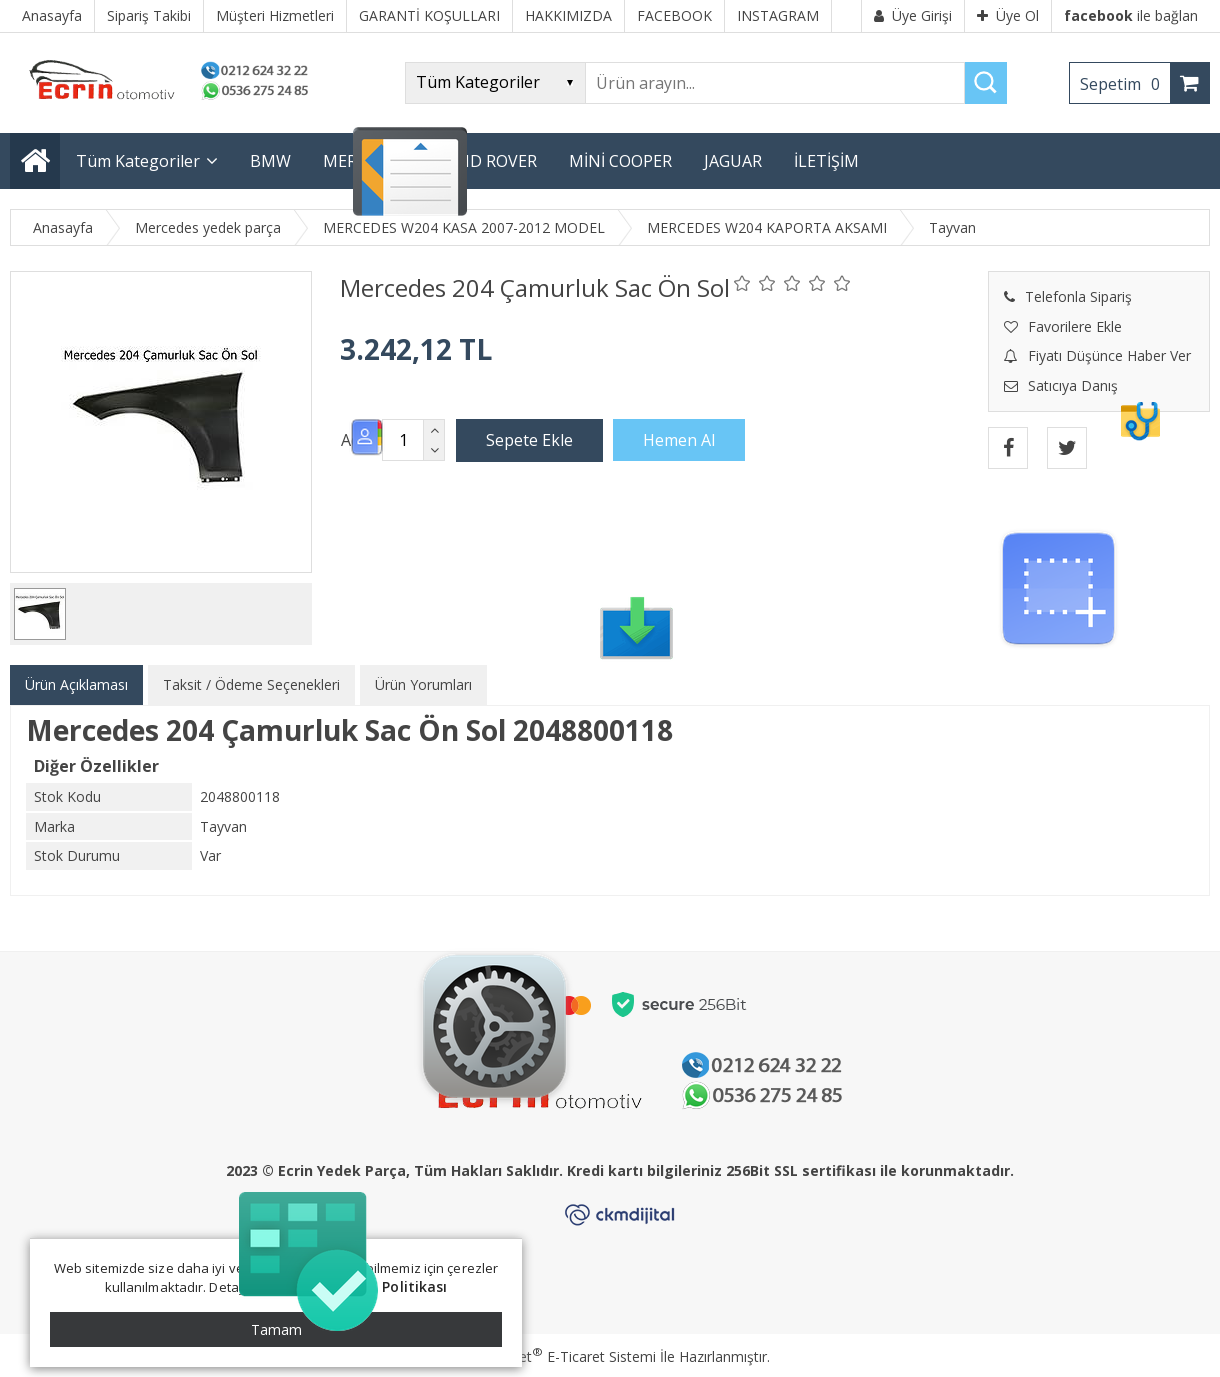 The width and height of the screenshot is (1220, 1377). Describe the element at coordinates (1140, 421) in the screenshot. I see `access system recovery tools and files` at that location.